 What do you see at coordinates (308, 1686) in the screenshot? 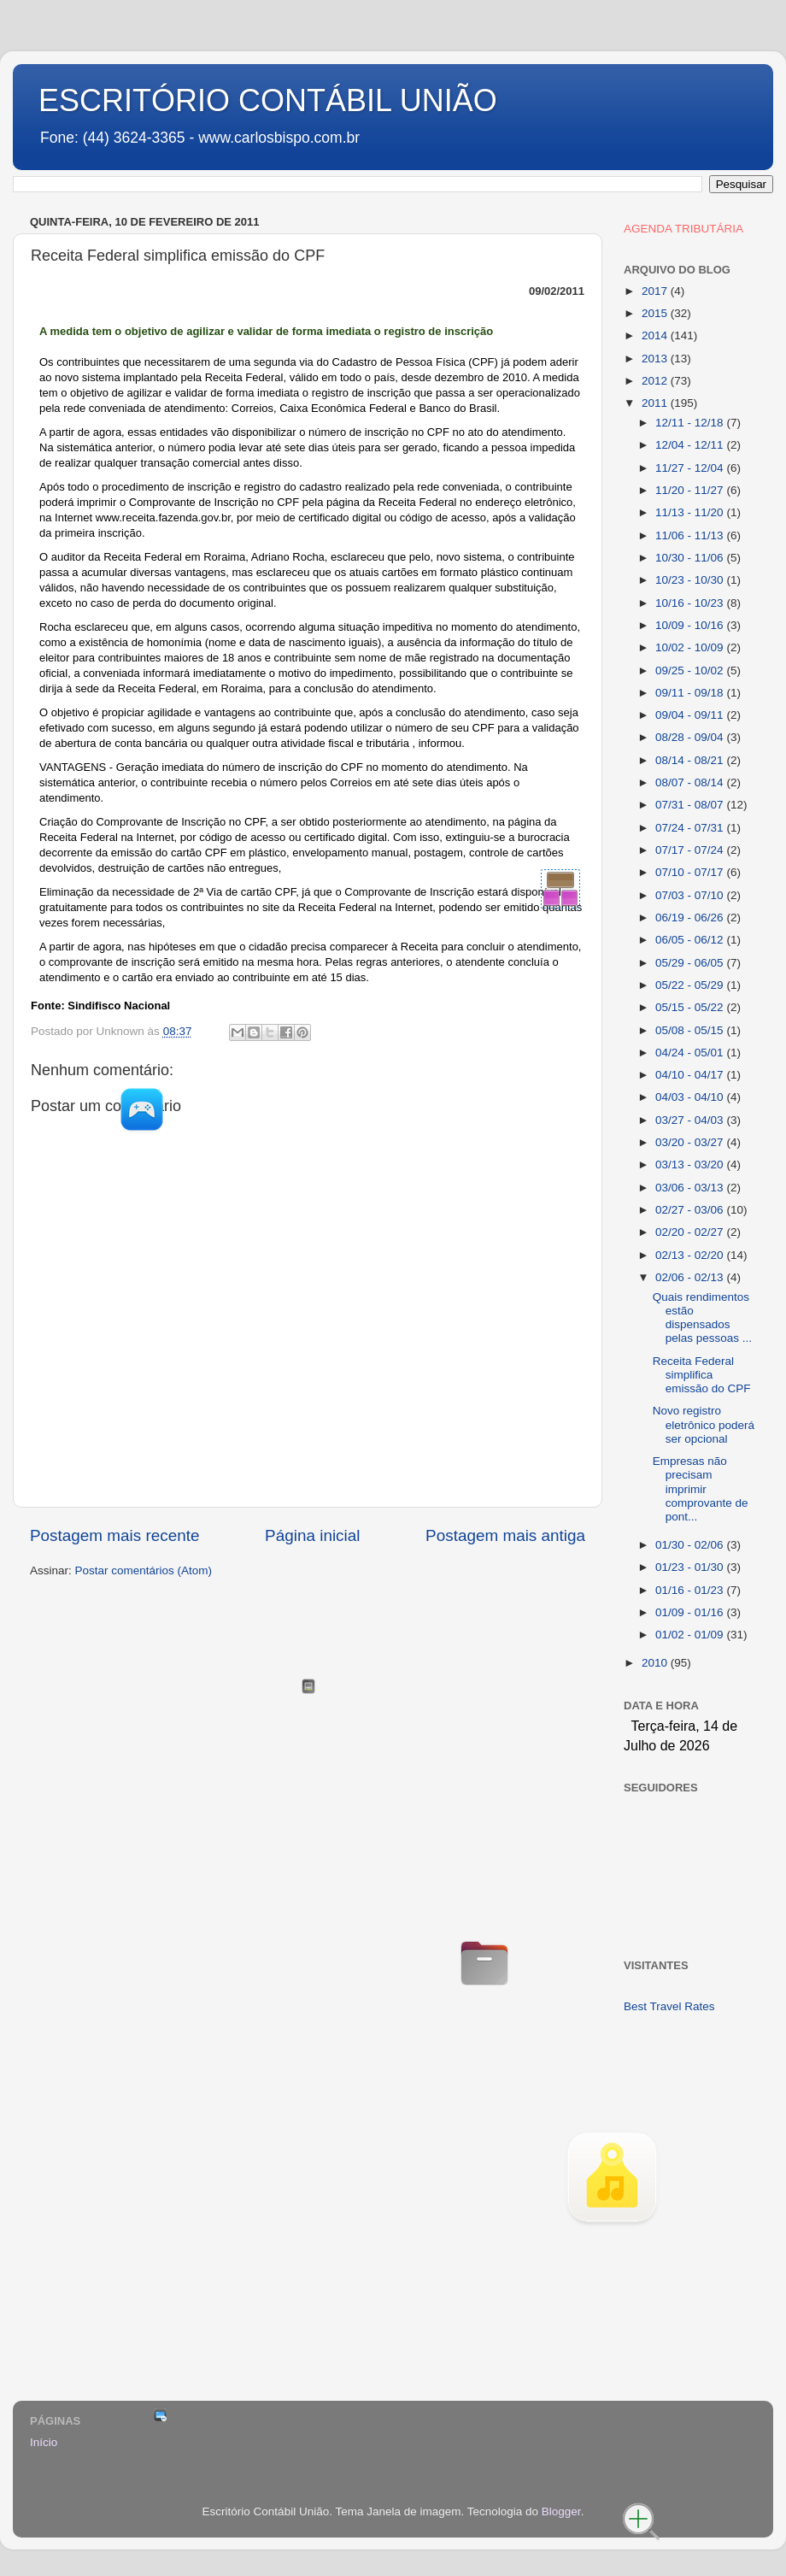
I see `sega genesis ROM file` at bounding box center [308, 1686].